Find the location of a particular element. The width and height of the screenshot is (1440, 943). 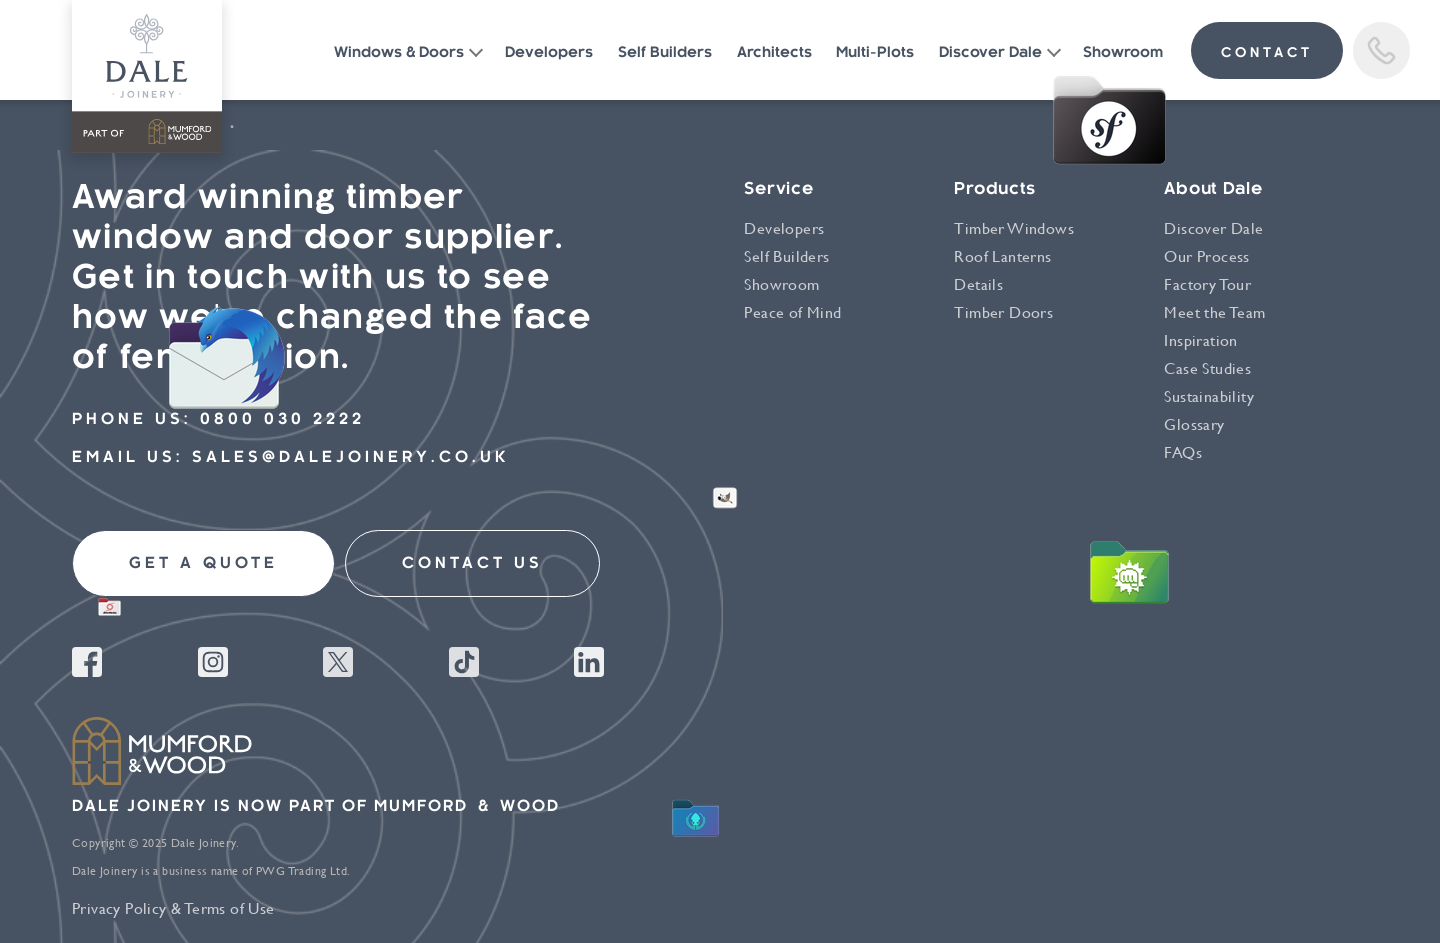

open symfony project folder is located at coordinates (1109, 123).